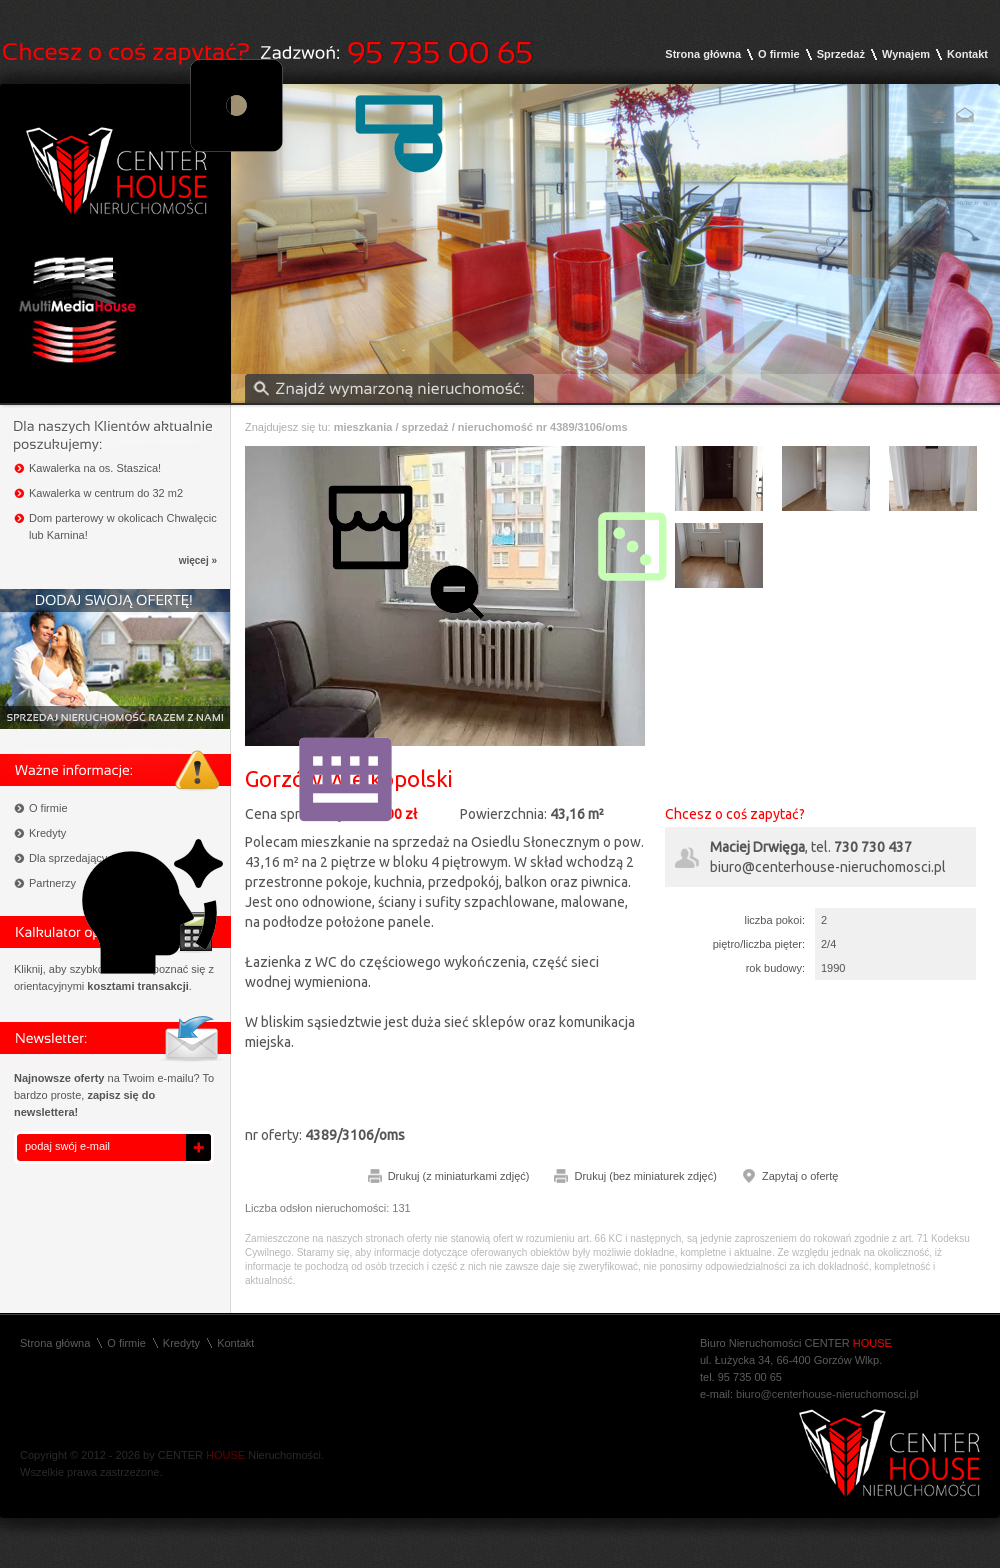 This screenshot has width=1000, height=1568. Describe the element at coordinates (457, 592) in the screenshot. I see `zoom out to see more content` at that location.